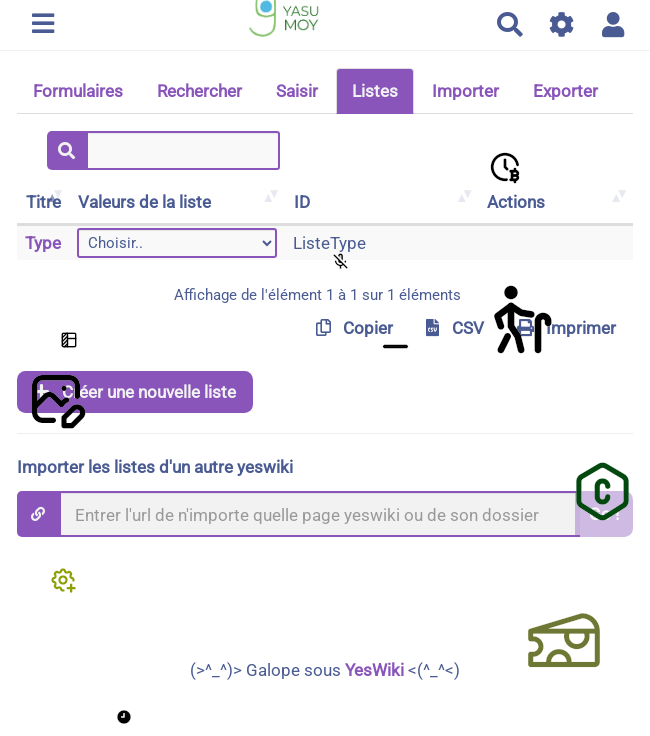 This screenshot has width=650, height=736. I want to click on indicates senior or elderly user category, so click(524, 319).